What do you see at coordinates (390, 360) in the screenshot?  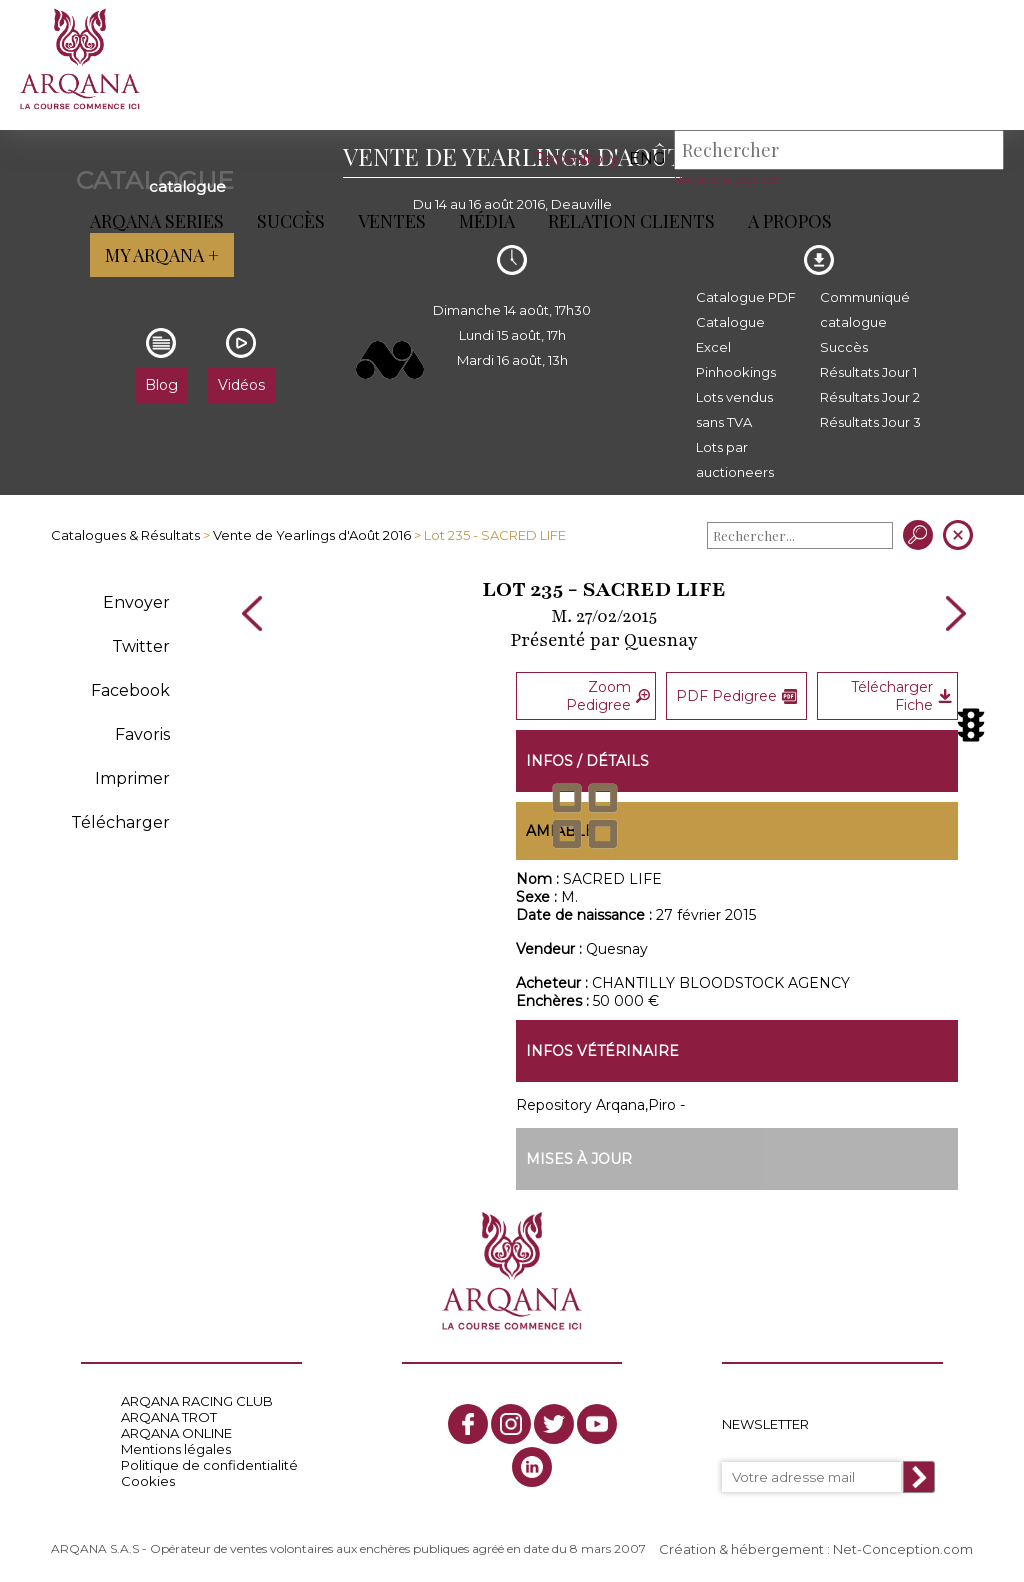 I see `open matomo analytics dashboard` at bounding box center [390, 360].